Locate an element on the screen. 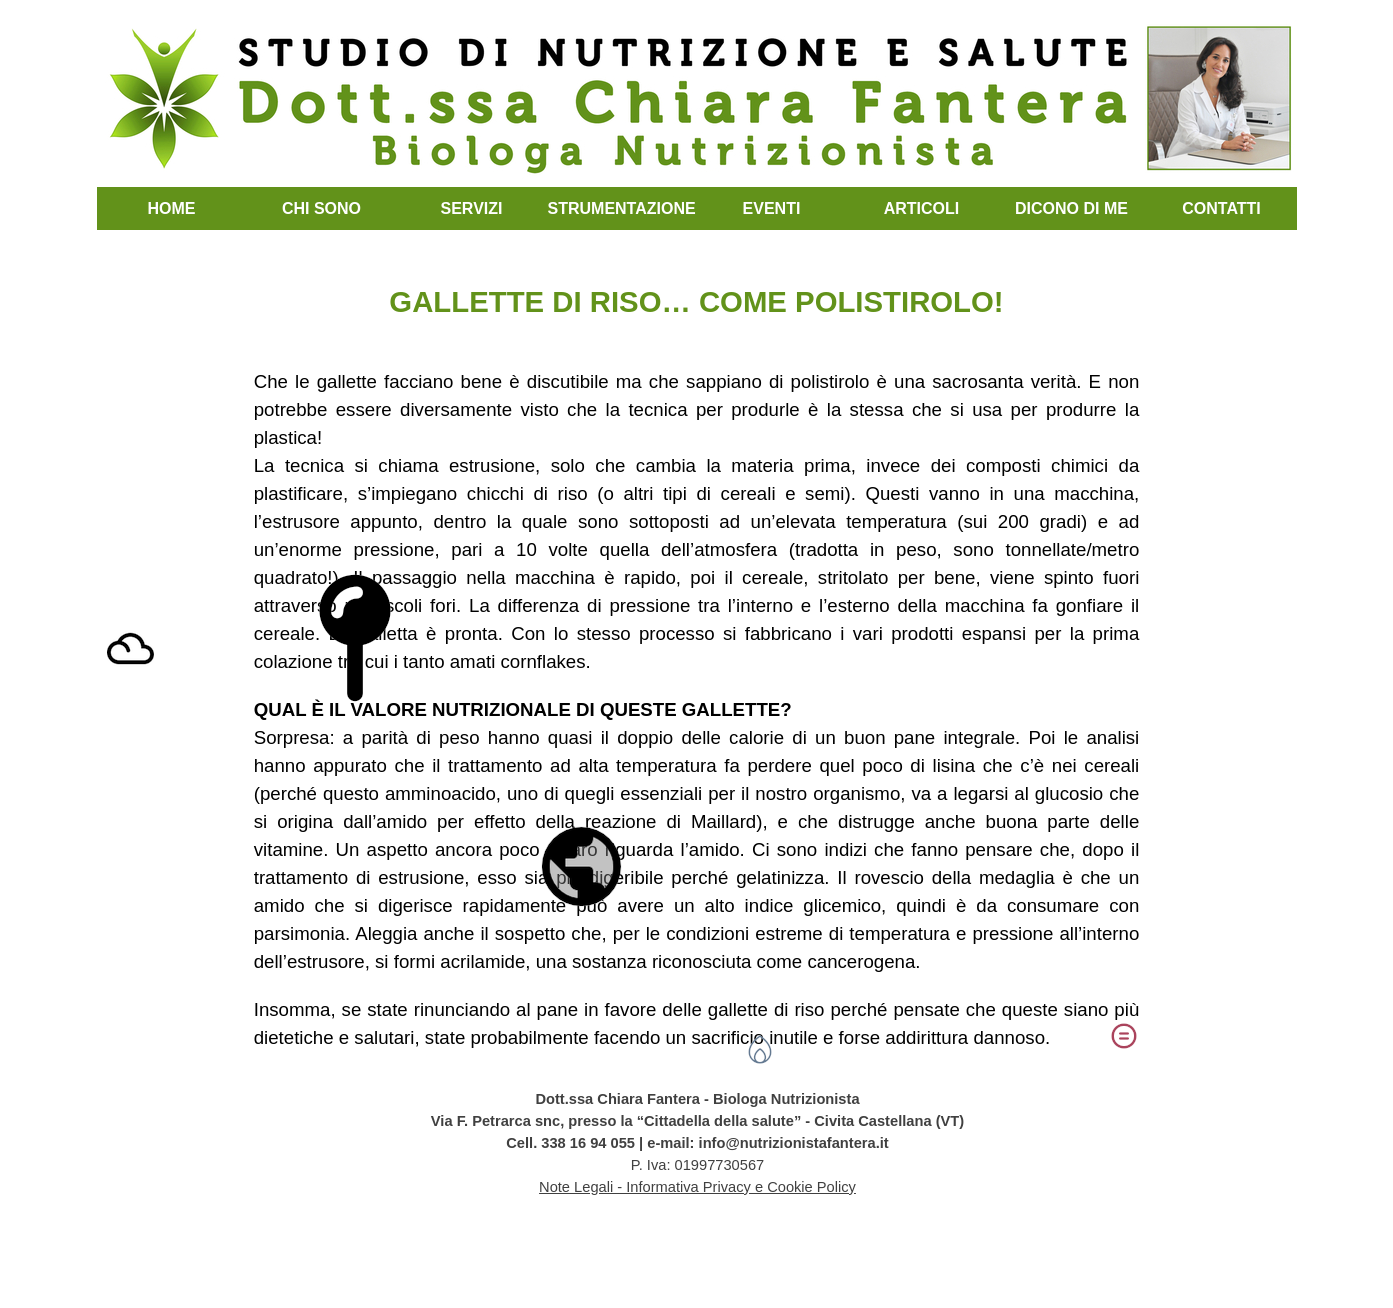 The width and height of the screenshot is (1393, 1308). mark a location on the map is located at coordinates (355, 638).